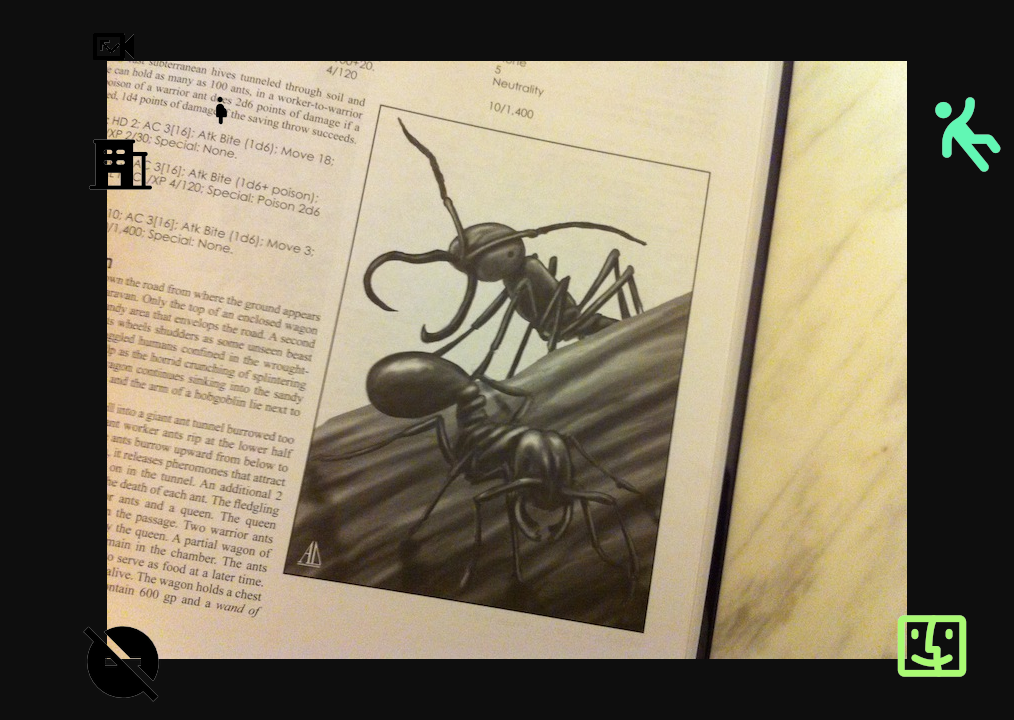 Image resolution: width=1014 pixels, height=720 pixels. What do you see at coordinates (965, 134) in the screenshot?
I see `indicates a slip or fall hazard warning` at bounding box center [965, 134].